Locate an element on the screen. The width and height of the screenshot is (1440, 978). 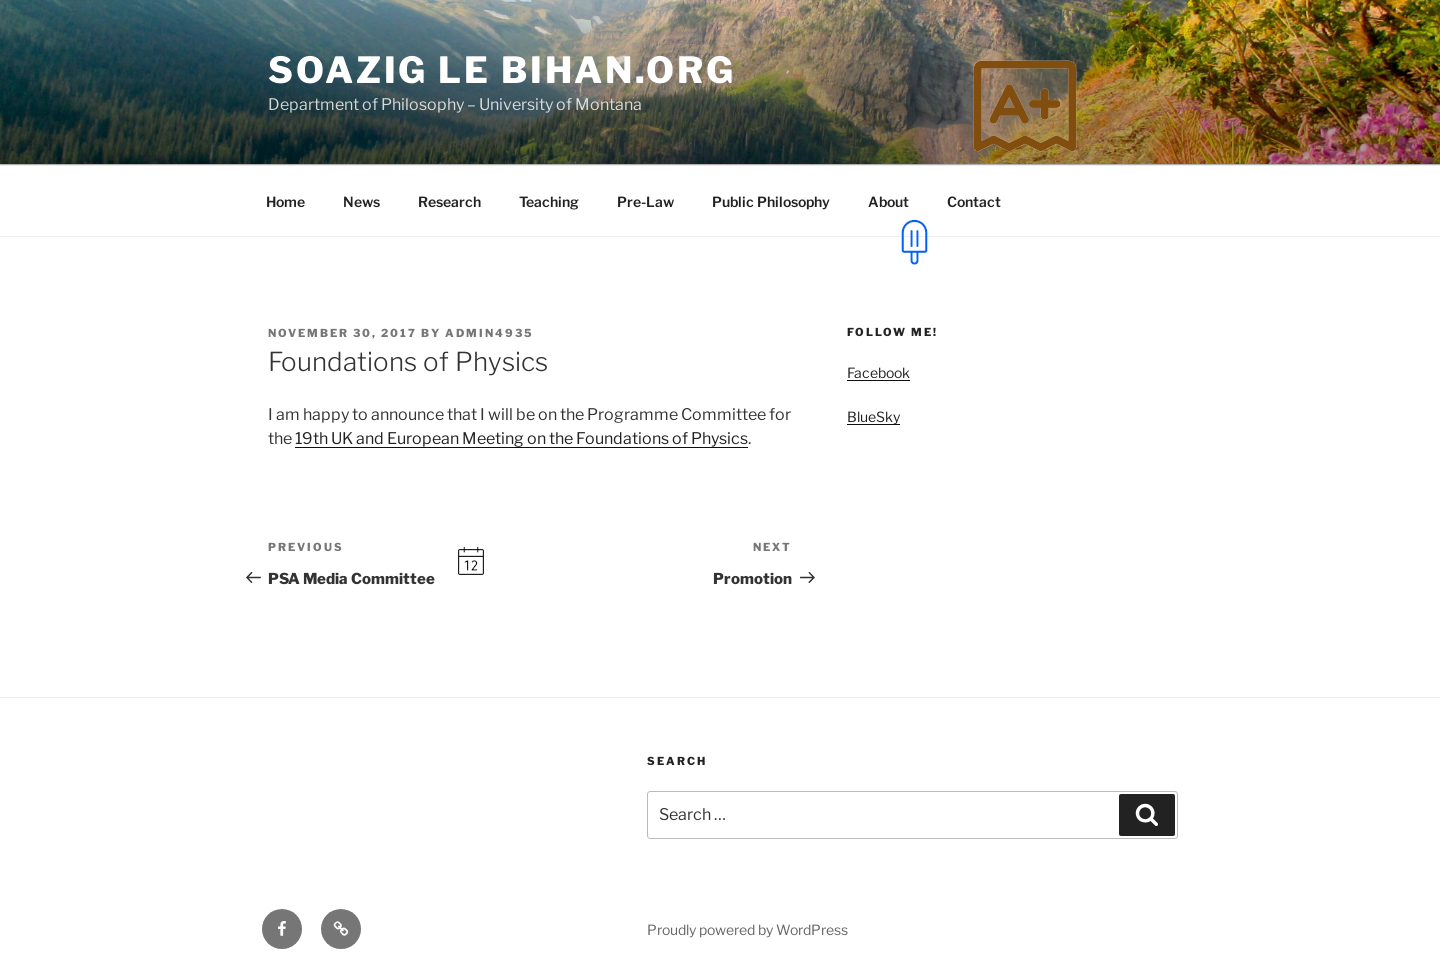
indicates summer or seasonal content is located at coordinates (914, 241).